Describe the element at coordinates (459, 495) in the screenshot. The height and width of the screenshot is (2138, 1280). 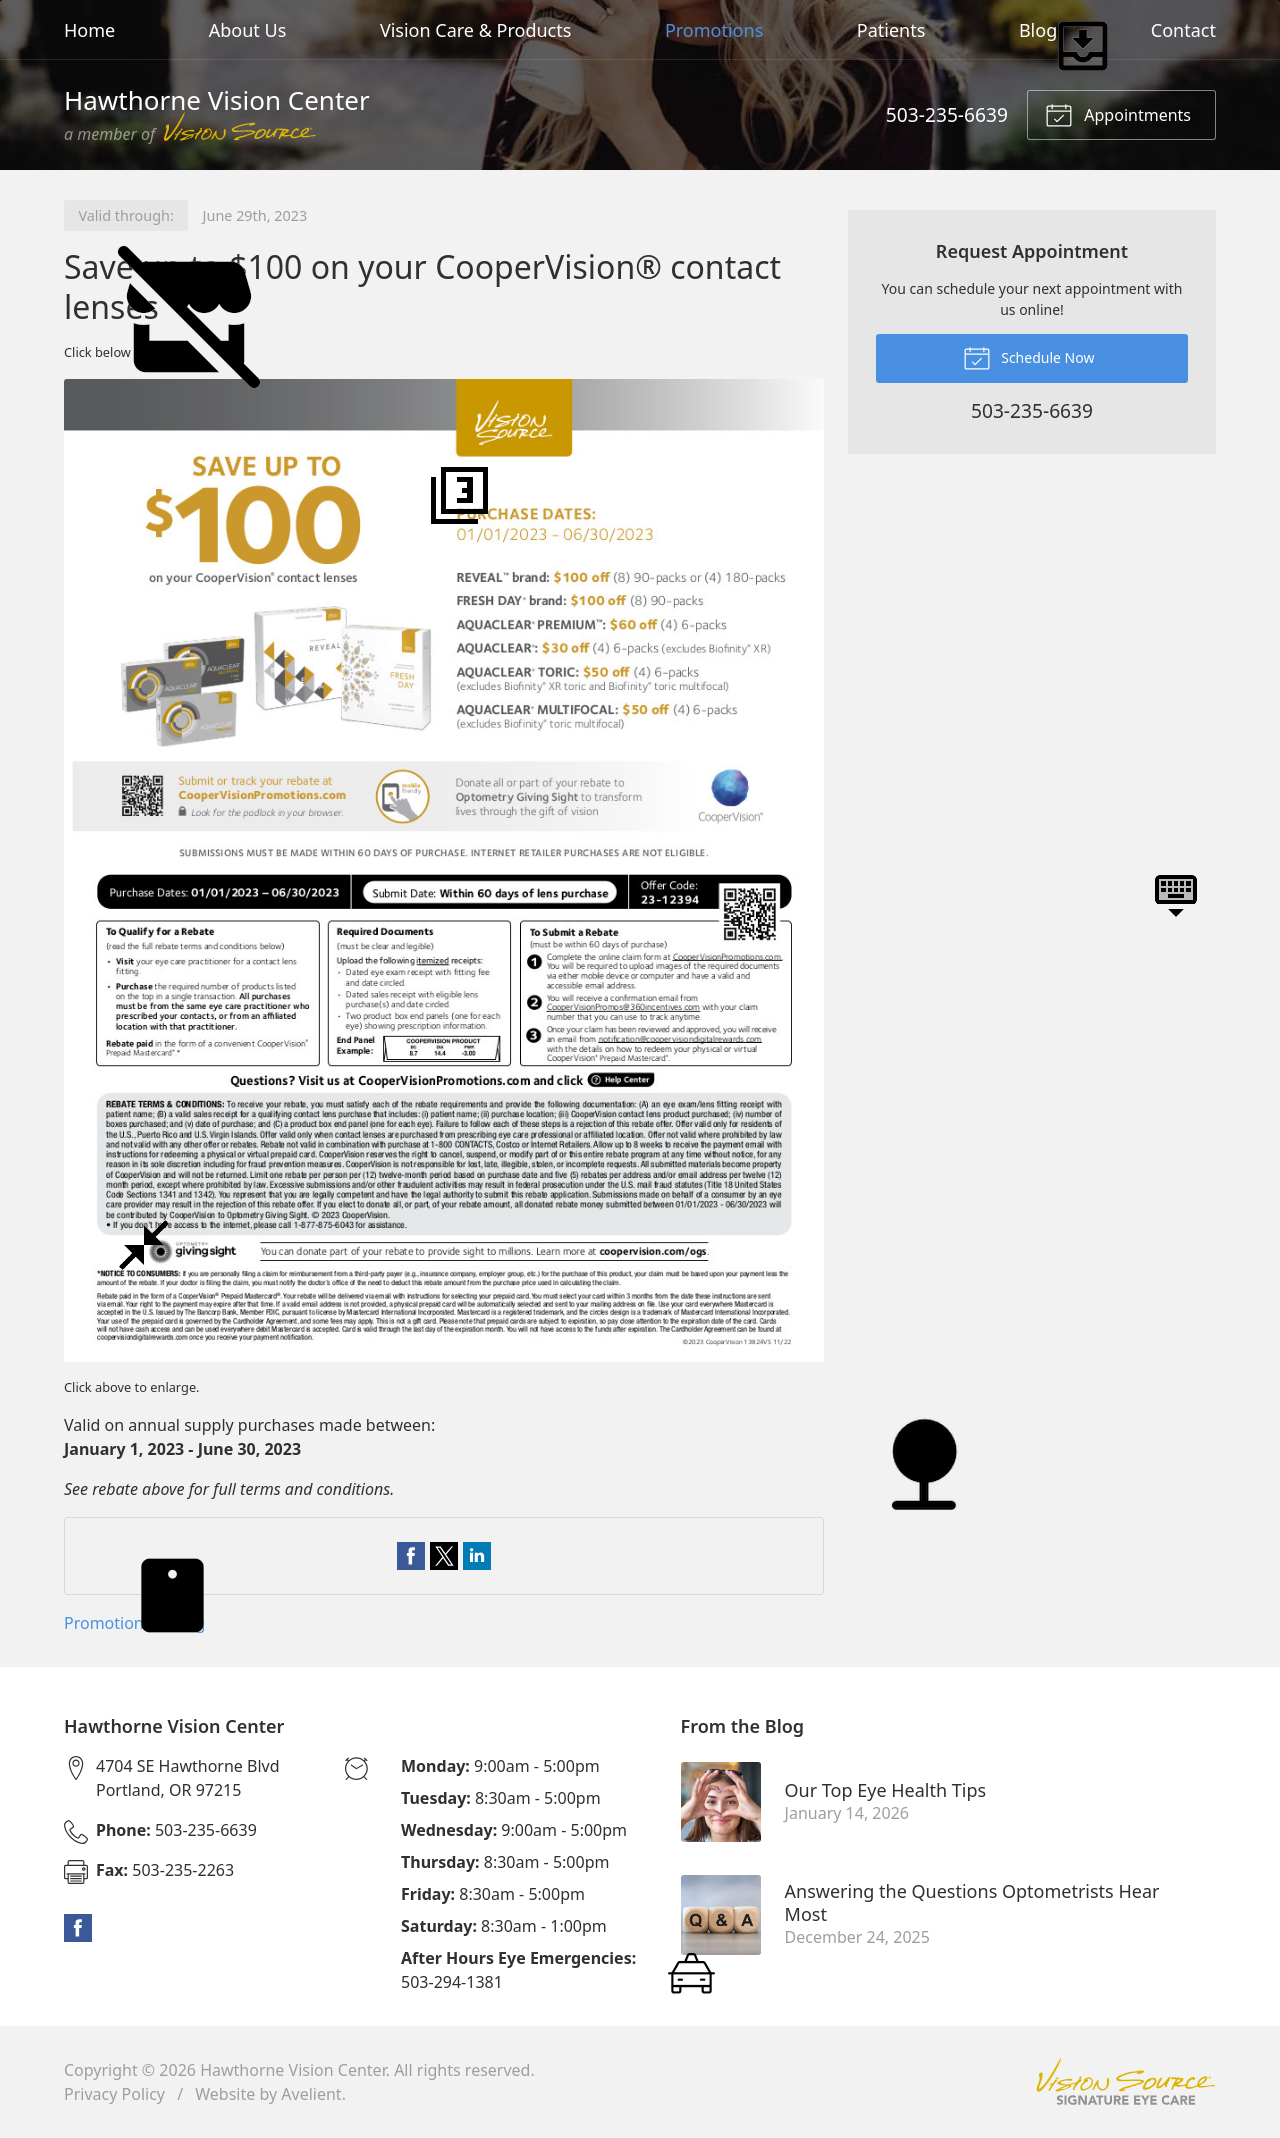
I see `apply filter preset 3` at that location.